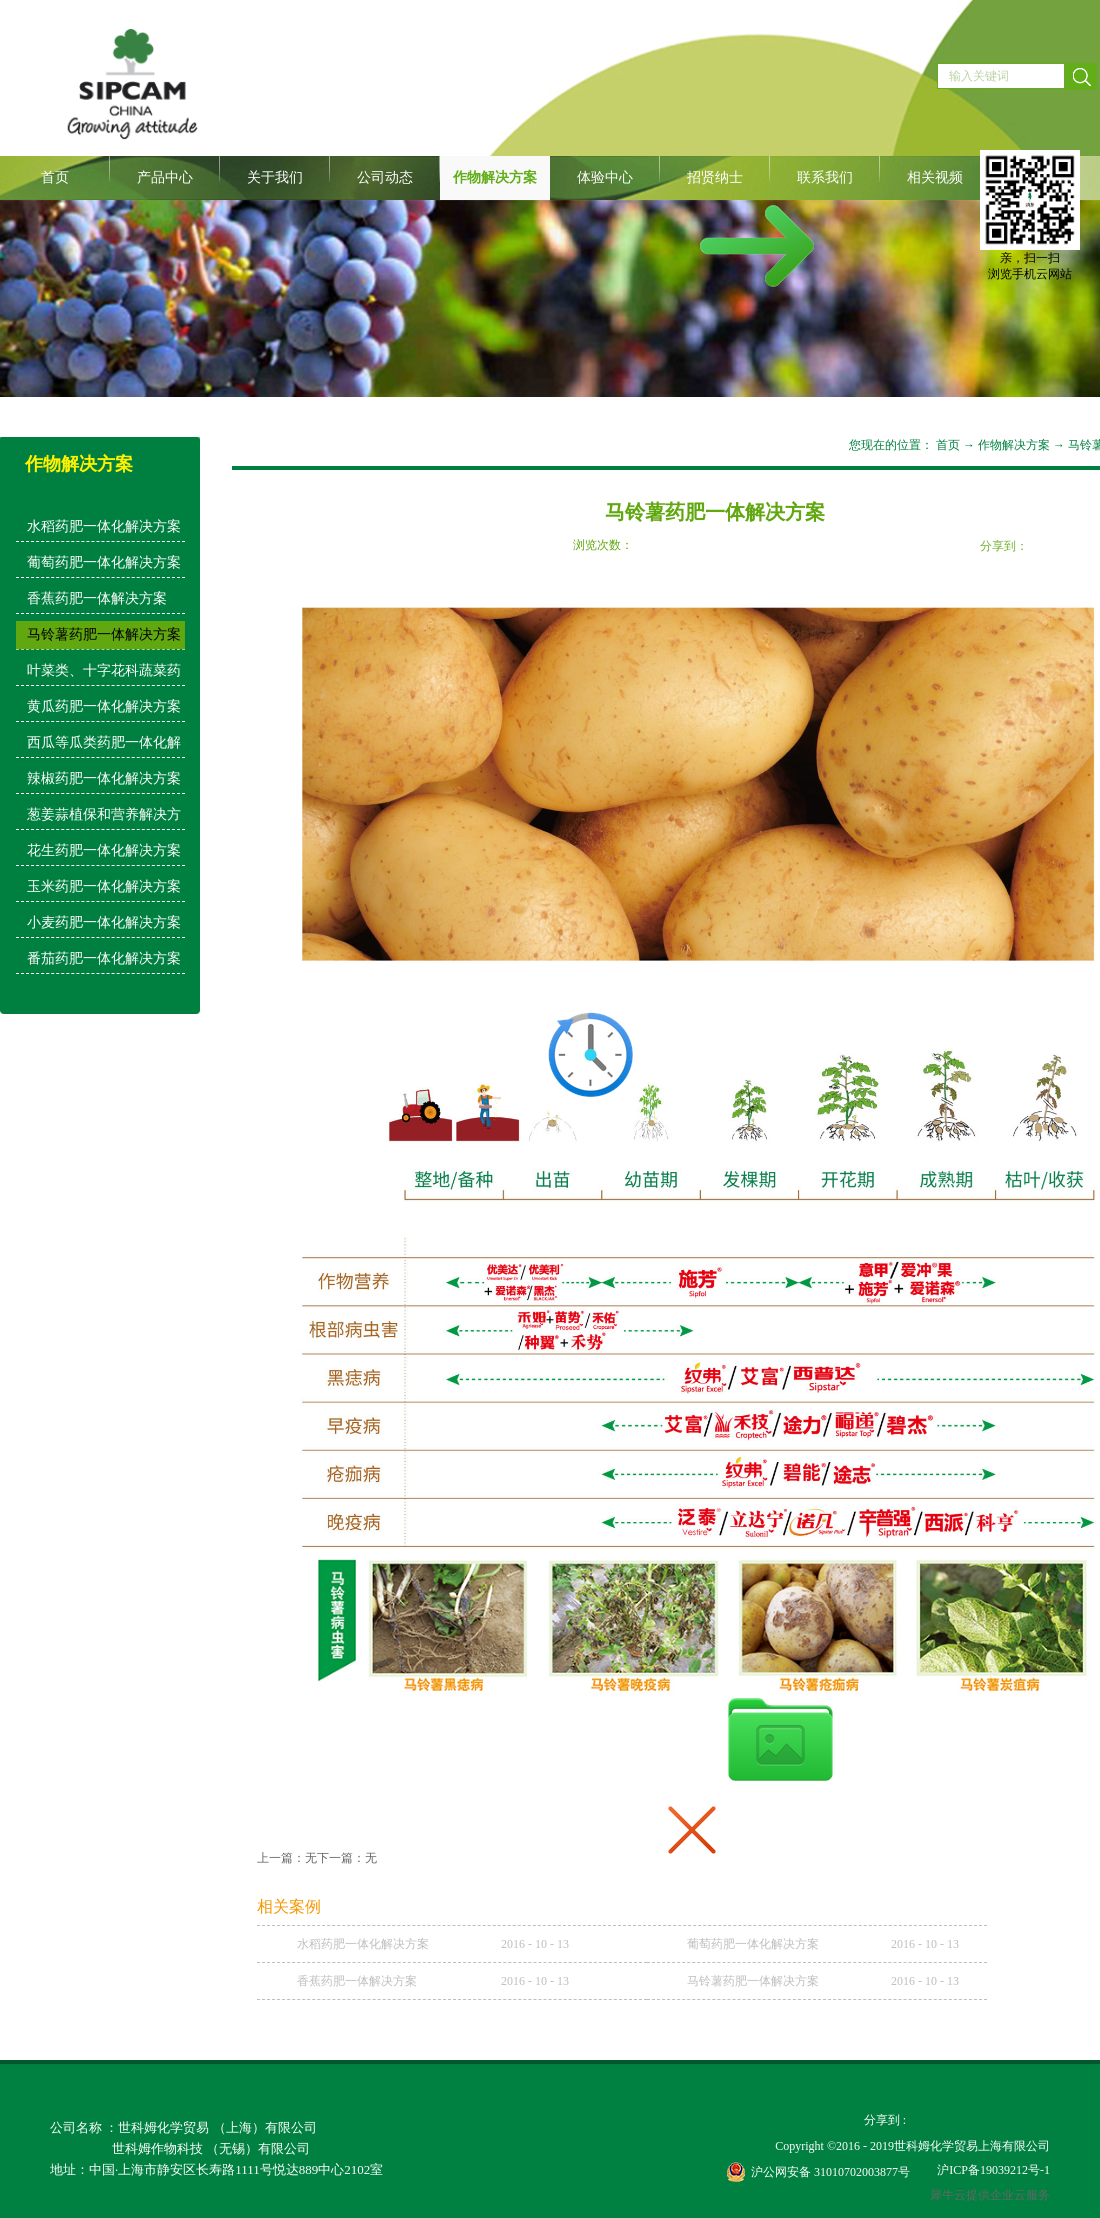  What do you see at coordinates (591, 1054) in the screenshot?
I see `open the reservations app` at bounding box center [591, 1054].